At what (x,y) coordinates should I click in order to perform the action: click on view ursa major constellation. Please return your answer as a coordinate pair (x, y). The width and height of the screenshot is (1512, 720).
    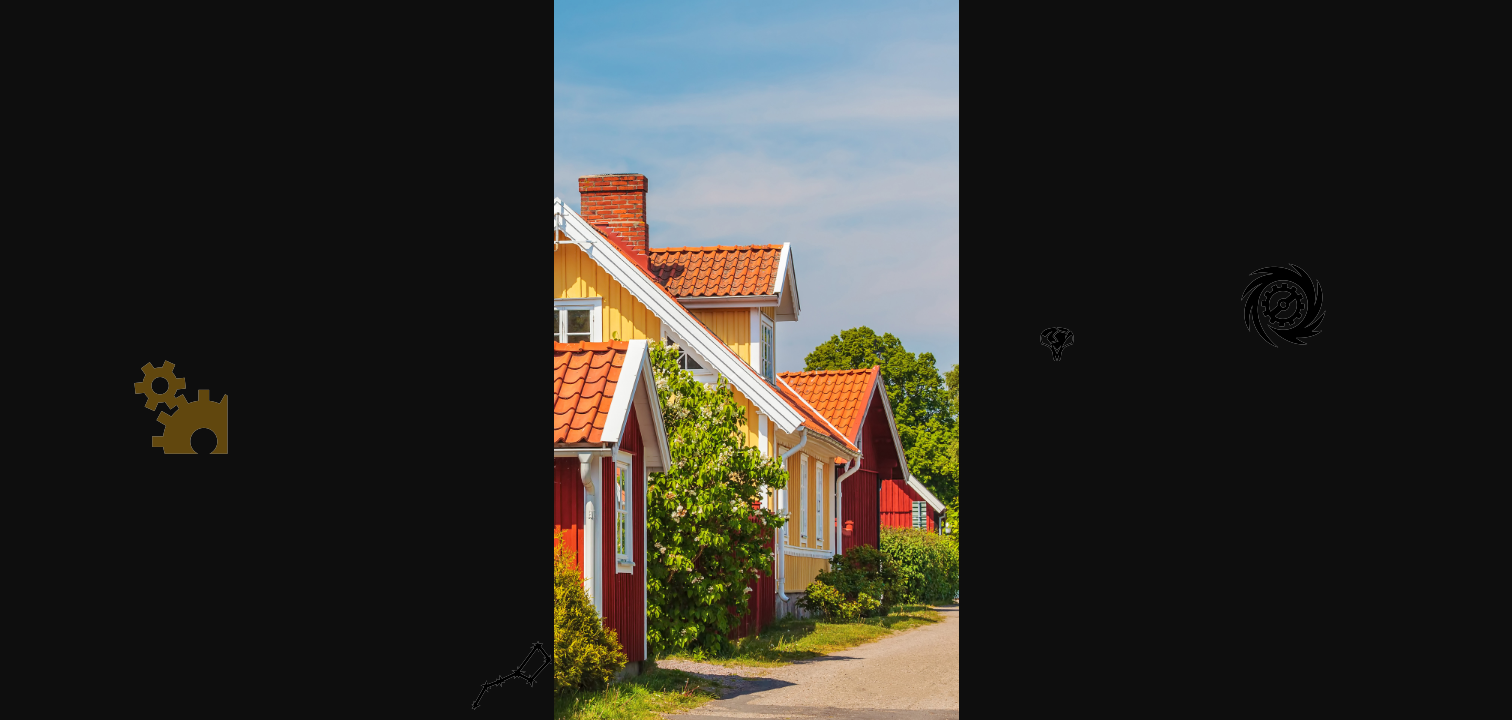
    Looking at the image, I should click on (511, 675).